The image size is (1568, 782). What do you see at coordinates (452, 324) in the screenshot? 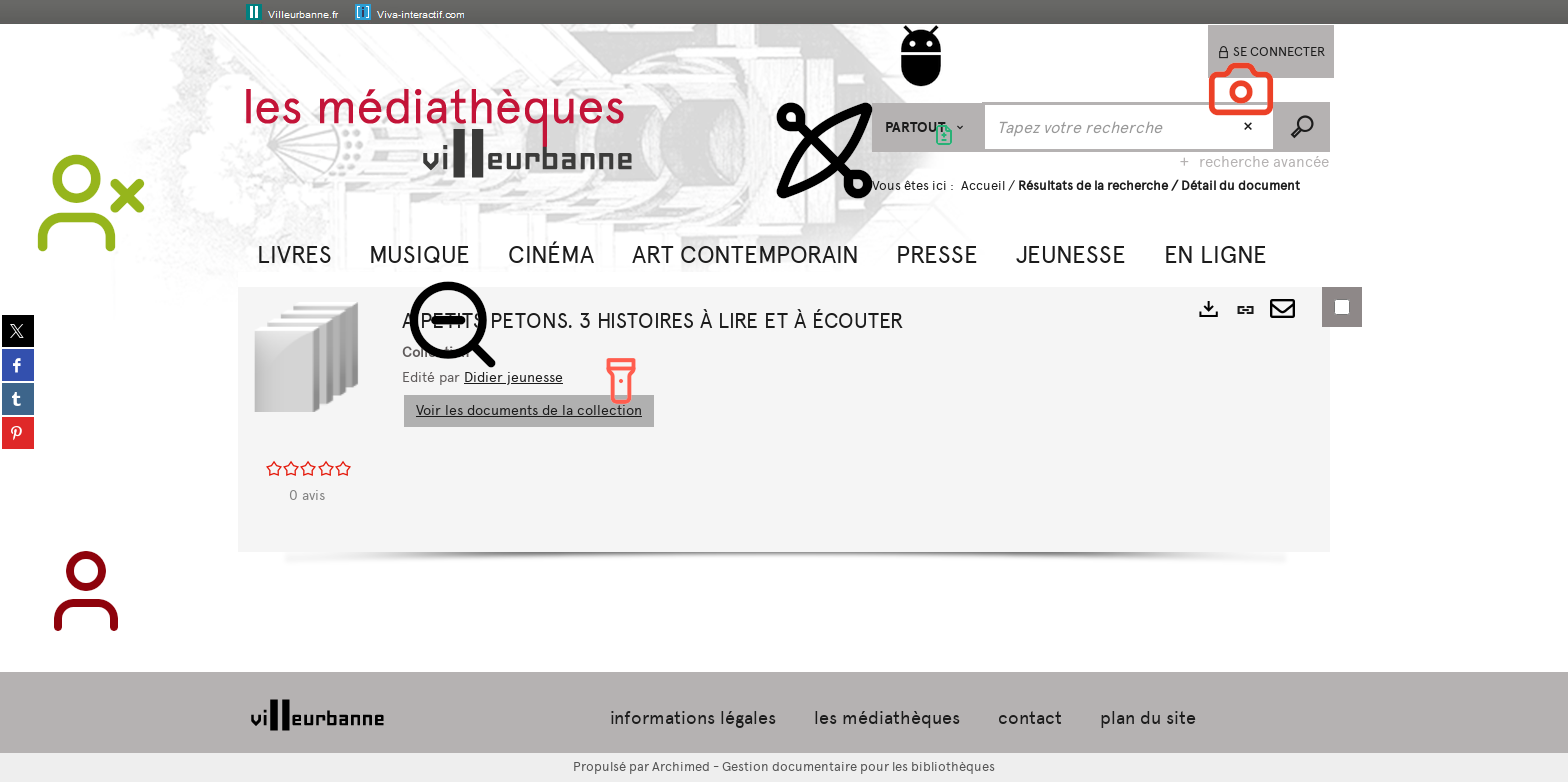
I see `zoom out to see more of the view` at bounding box center [452, 324].